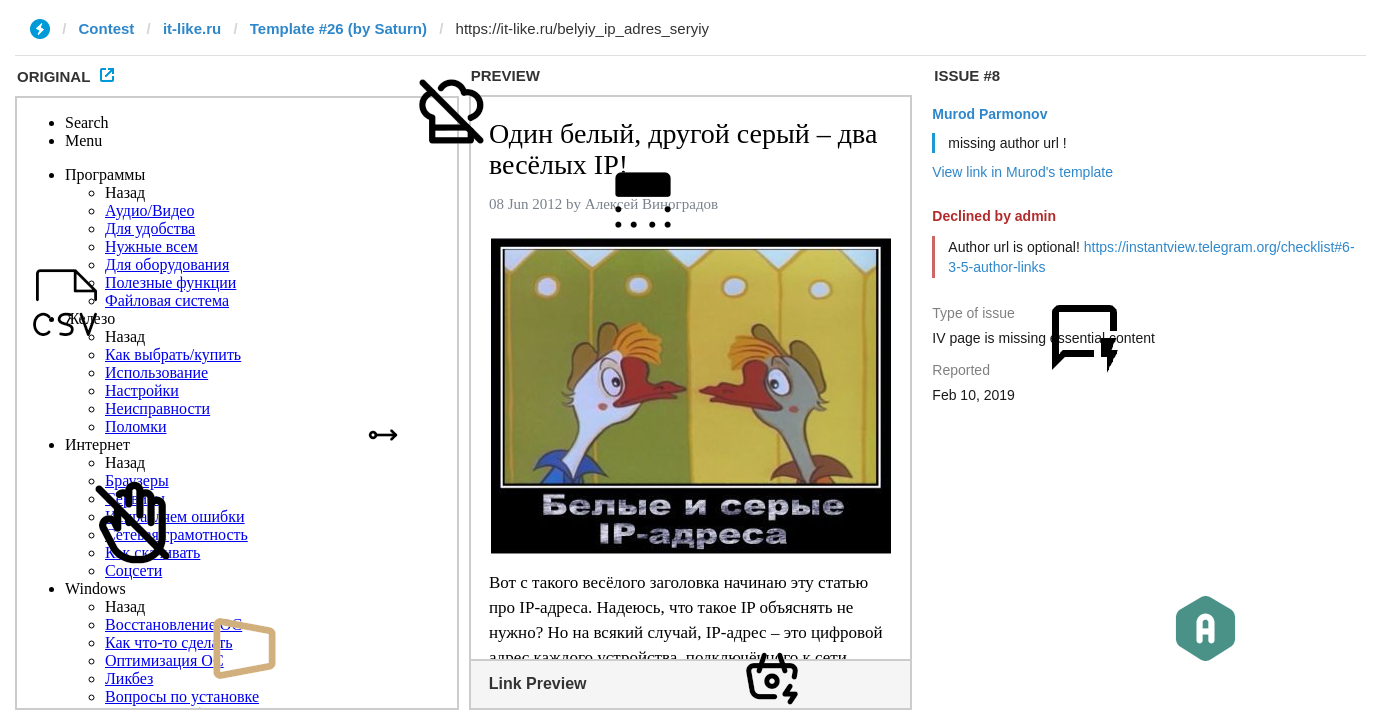 The height and width of the screenshot is (720, 1381). What do you see at coordinates (132, 522) in the screenshot?
I see `disable touch or gesture controls` at bounding box center [132, 522].